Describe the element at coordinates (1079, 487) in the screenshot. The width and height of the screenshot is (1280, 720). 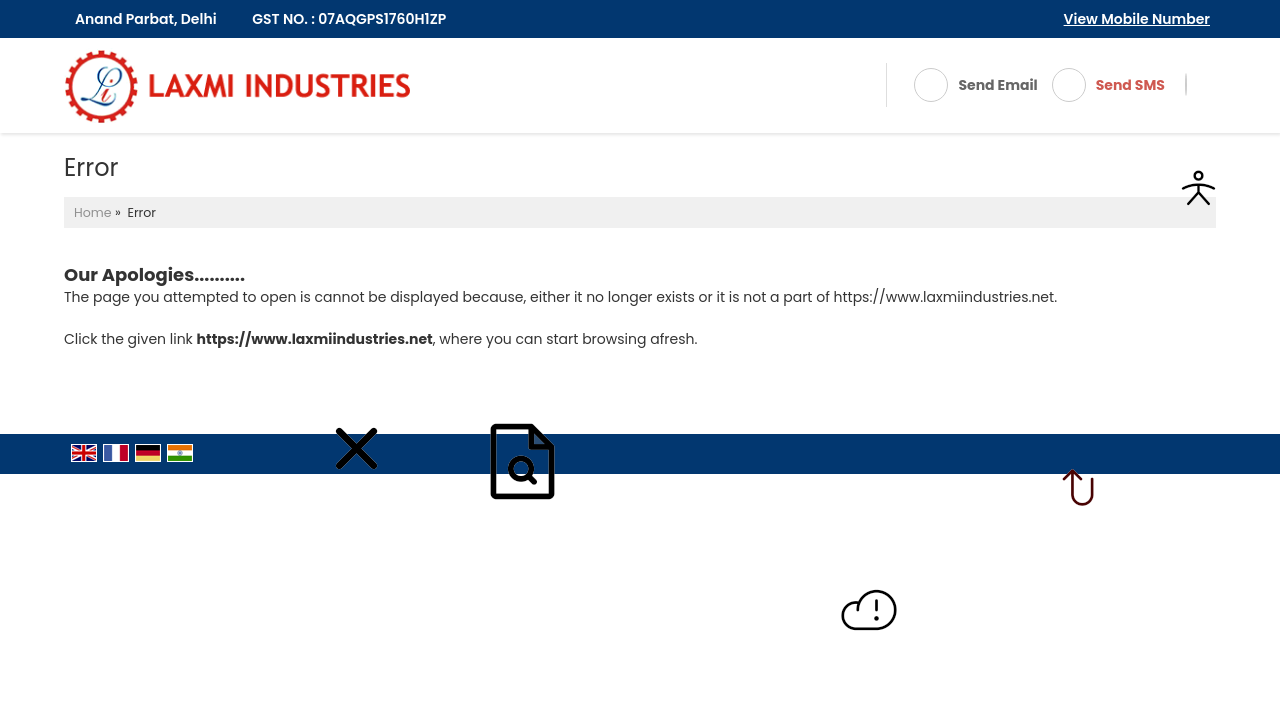
I see `undo or go back to previous state` at that location.